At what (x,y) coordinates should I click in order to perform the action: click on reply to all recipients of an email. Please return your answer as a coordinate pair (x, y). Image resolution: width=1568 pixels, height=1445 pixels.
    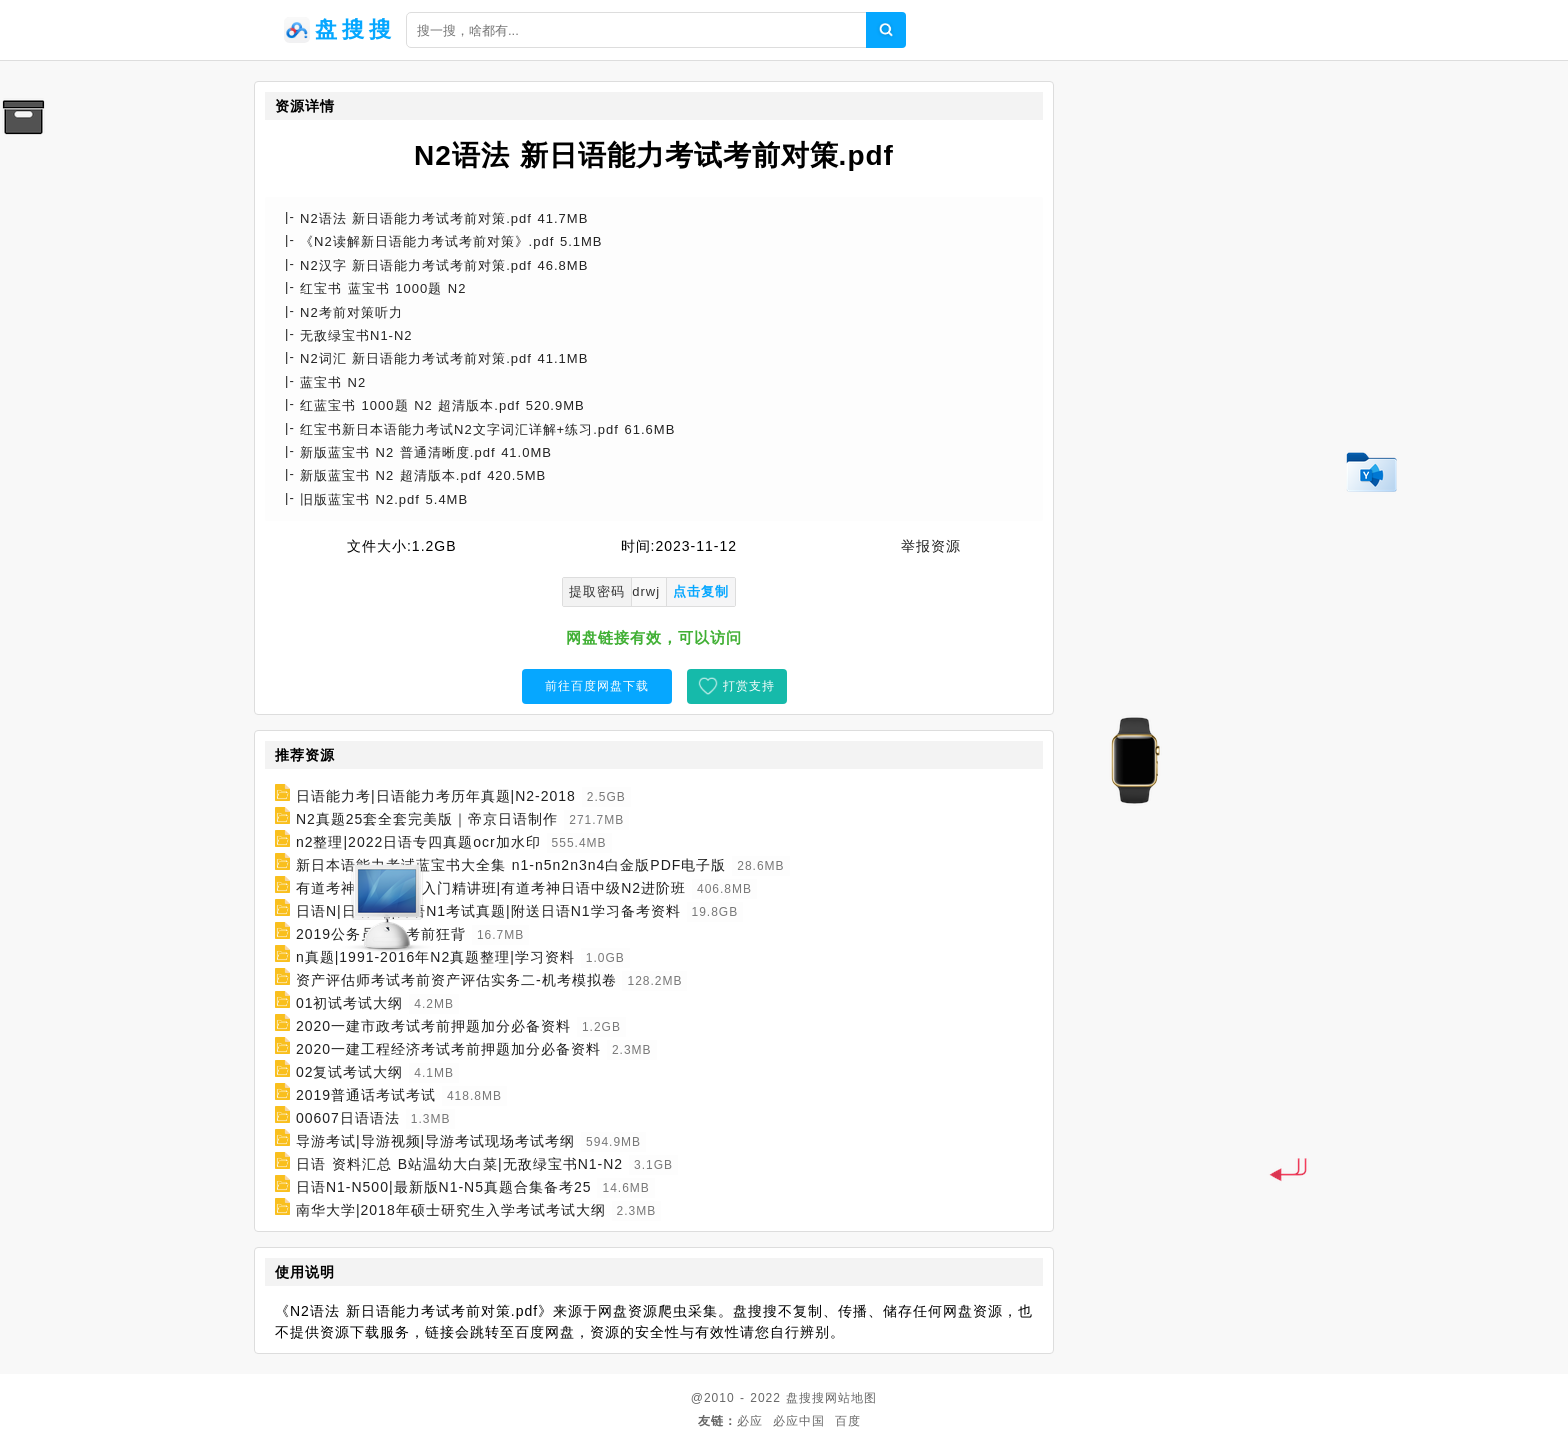
    Looking at the image, I should click on (1287, 1169).